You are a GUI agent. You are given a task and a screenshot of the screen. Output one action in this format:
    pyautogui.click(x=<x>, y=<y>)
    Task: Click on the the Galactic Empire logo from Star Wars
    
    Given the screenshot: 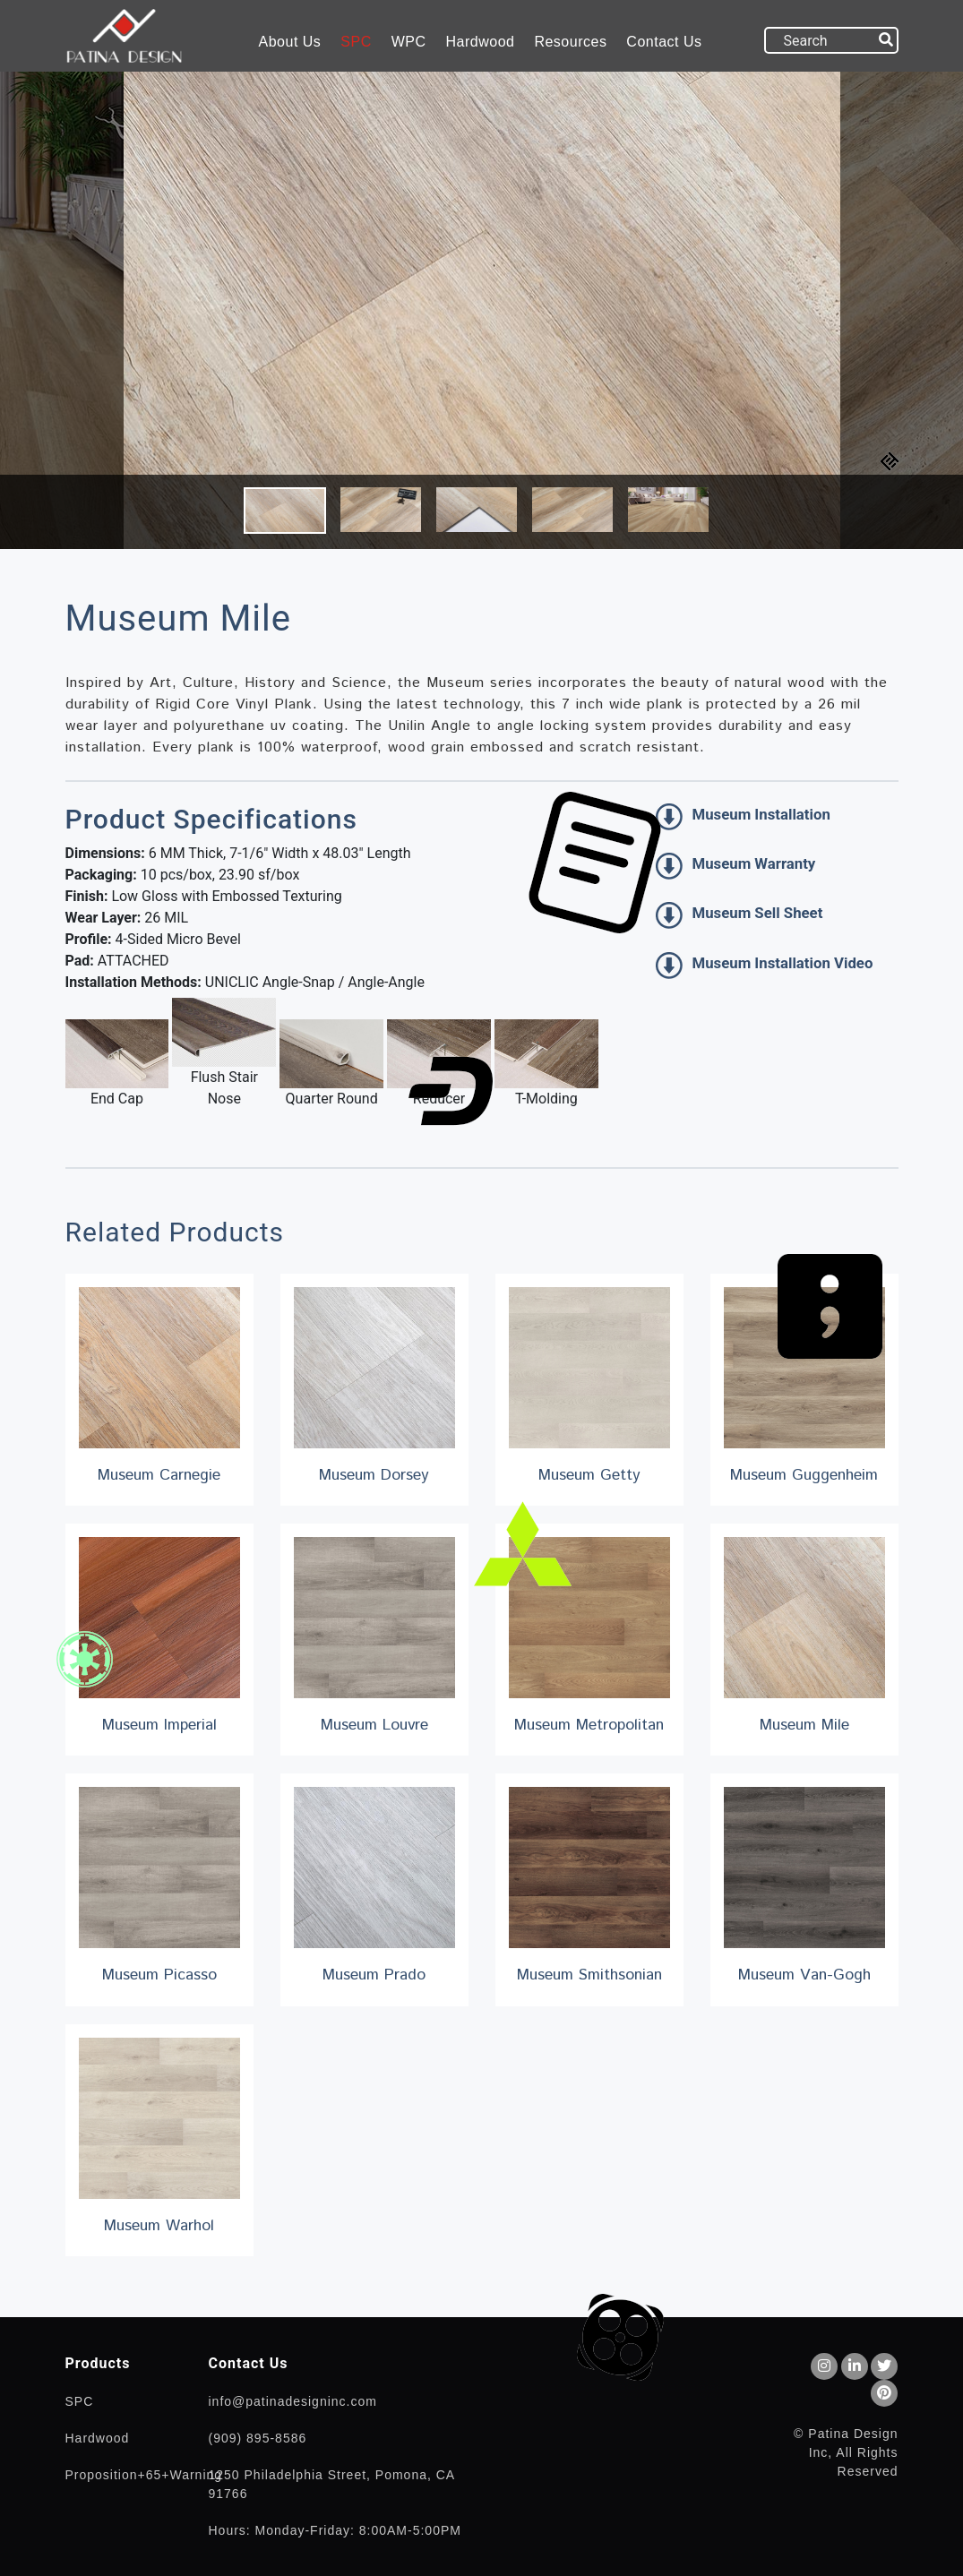 What is the action you would take?
    pyautogui.click(x=84, y=1659)
    